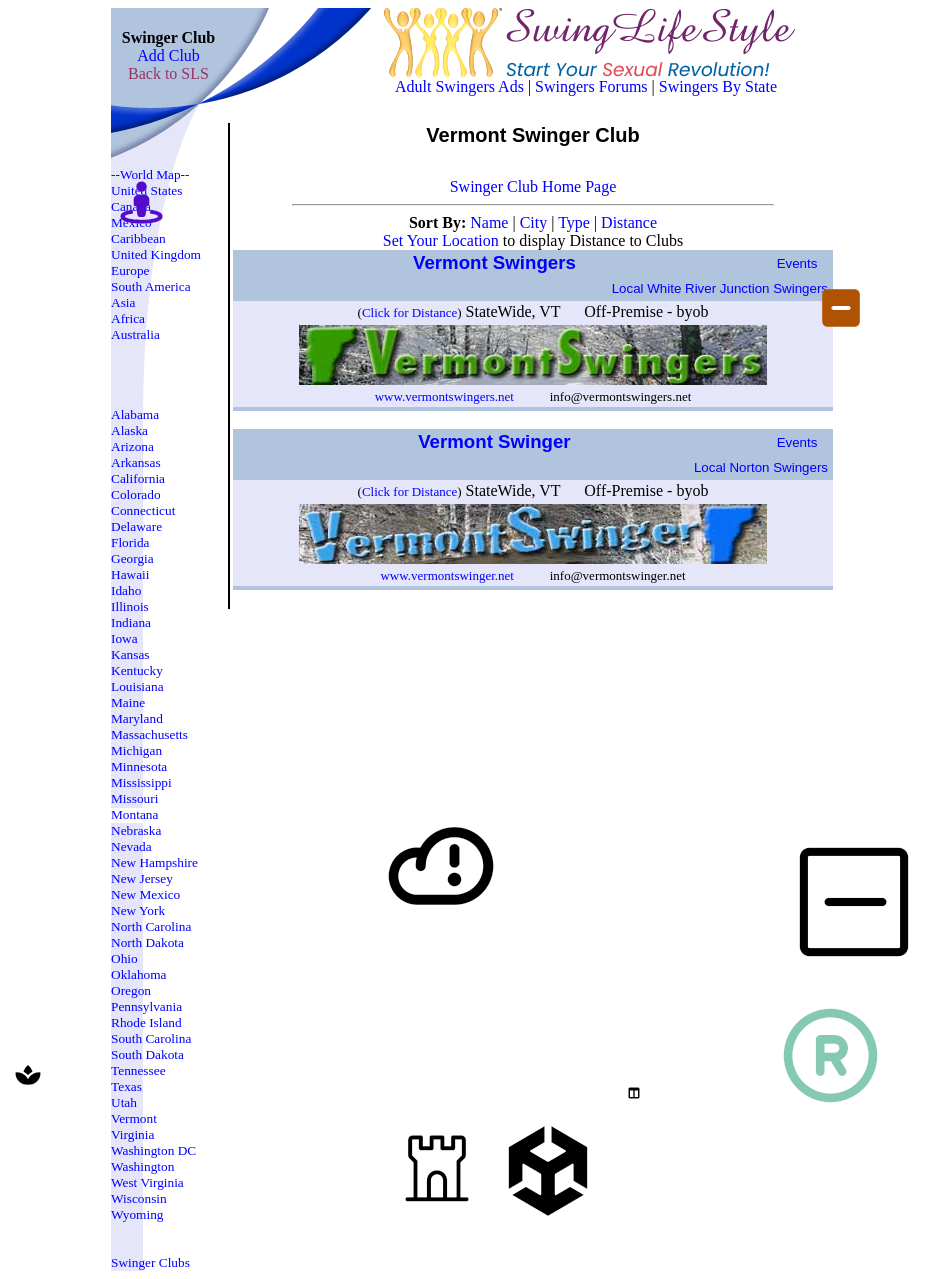  What do you see at coordinates (548, 1171) in the screenshot?
I see `Unity game engine logo` at bounding box center [548, 1171].